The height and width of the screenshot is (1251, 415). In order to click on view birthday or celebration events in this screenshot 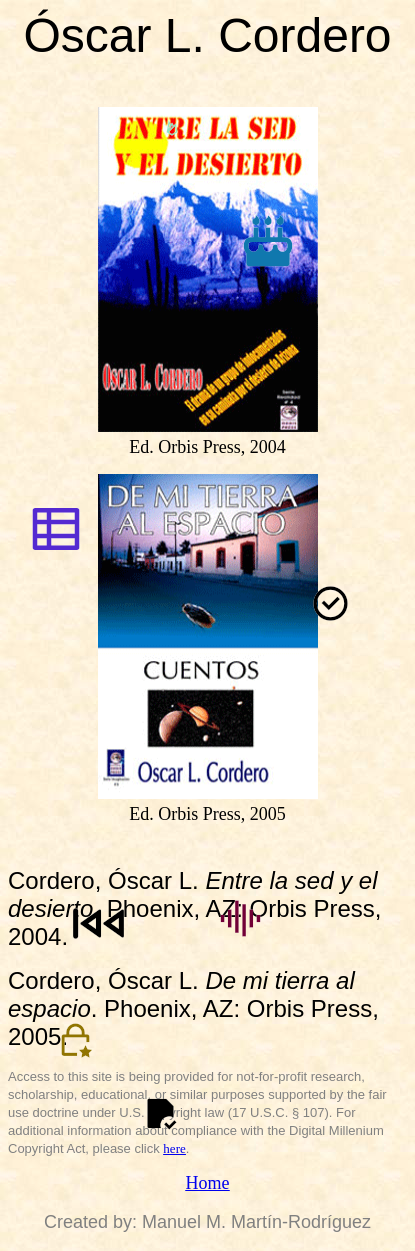, I will do `click(268, 242)`.